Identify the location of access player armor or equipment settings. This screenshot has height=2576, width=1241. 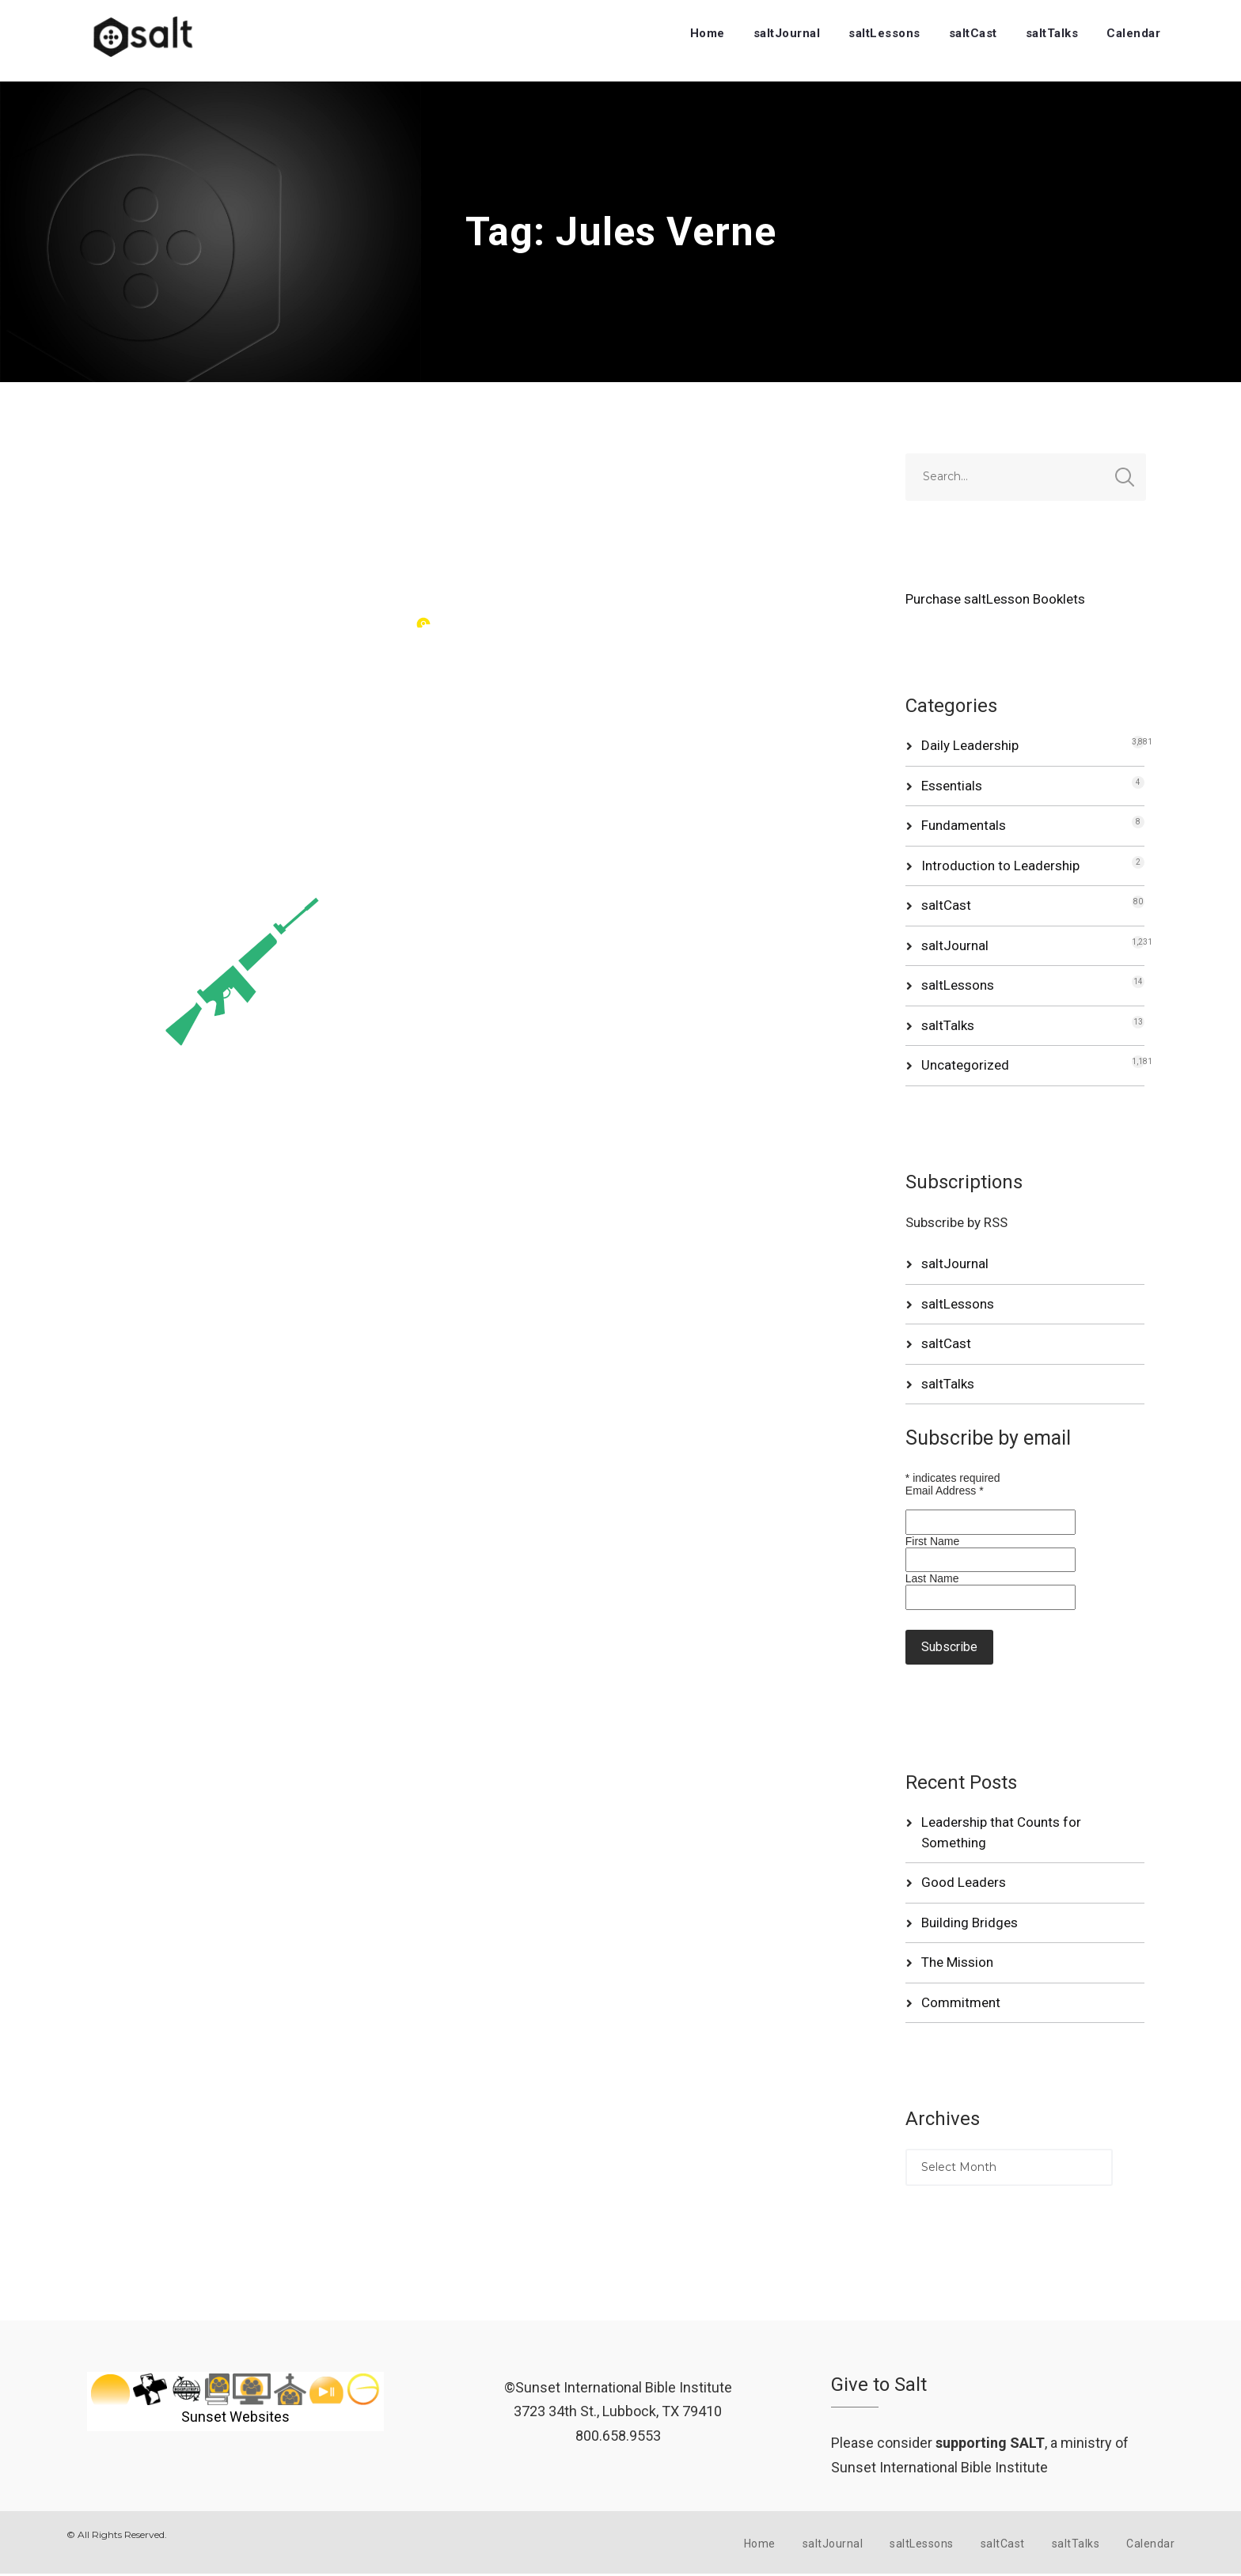
(423, 623).